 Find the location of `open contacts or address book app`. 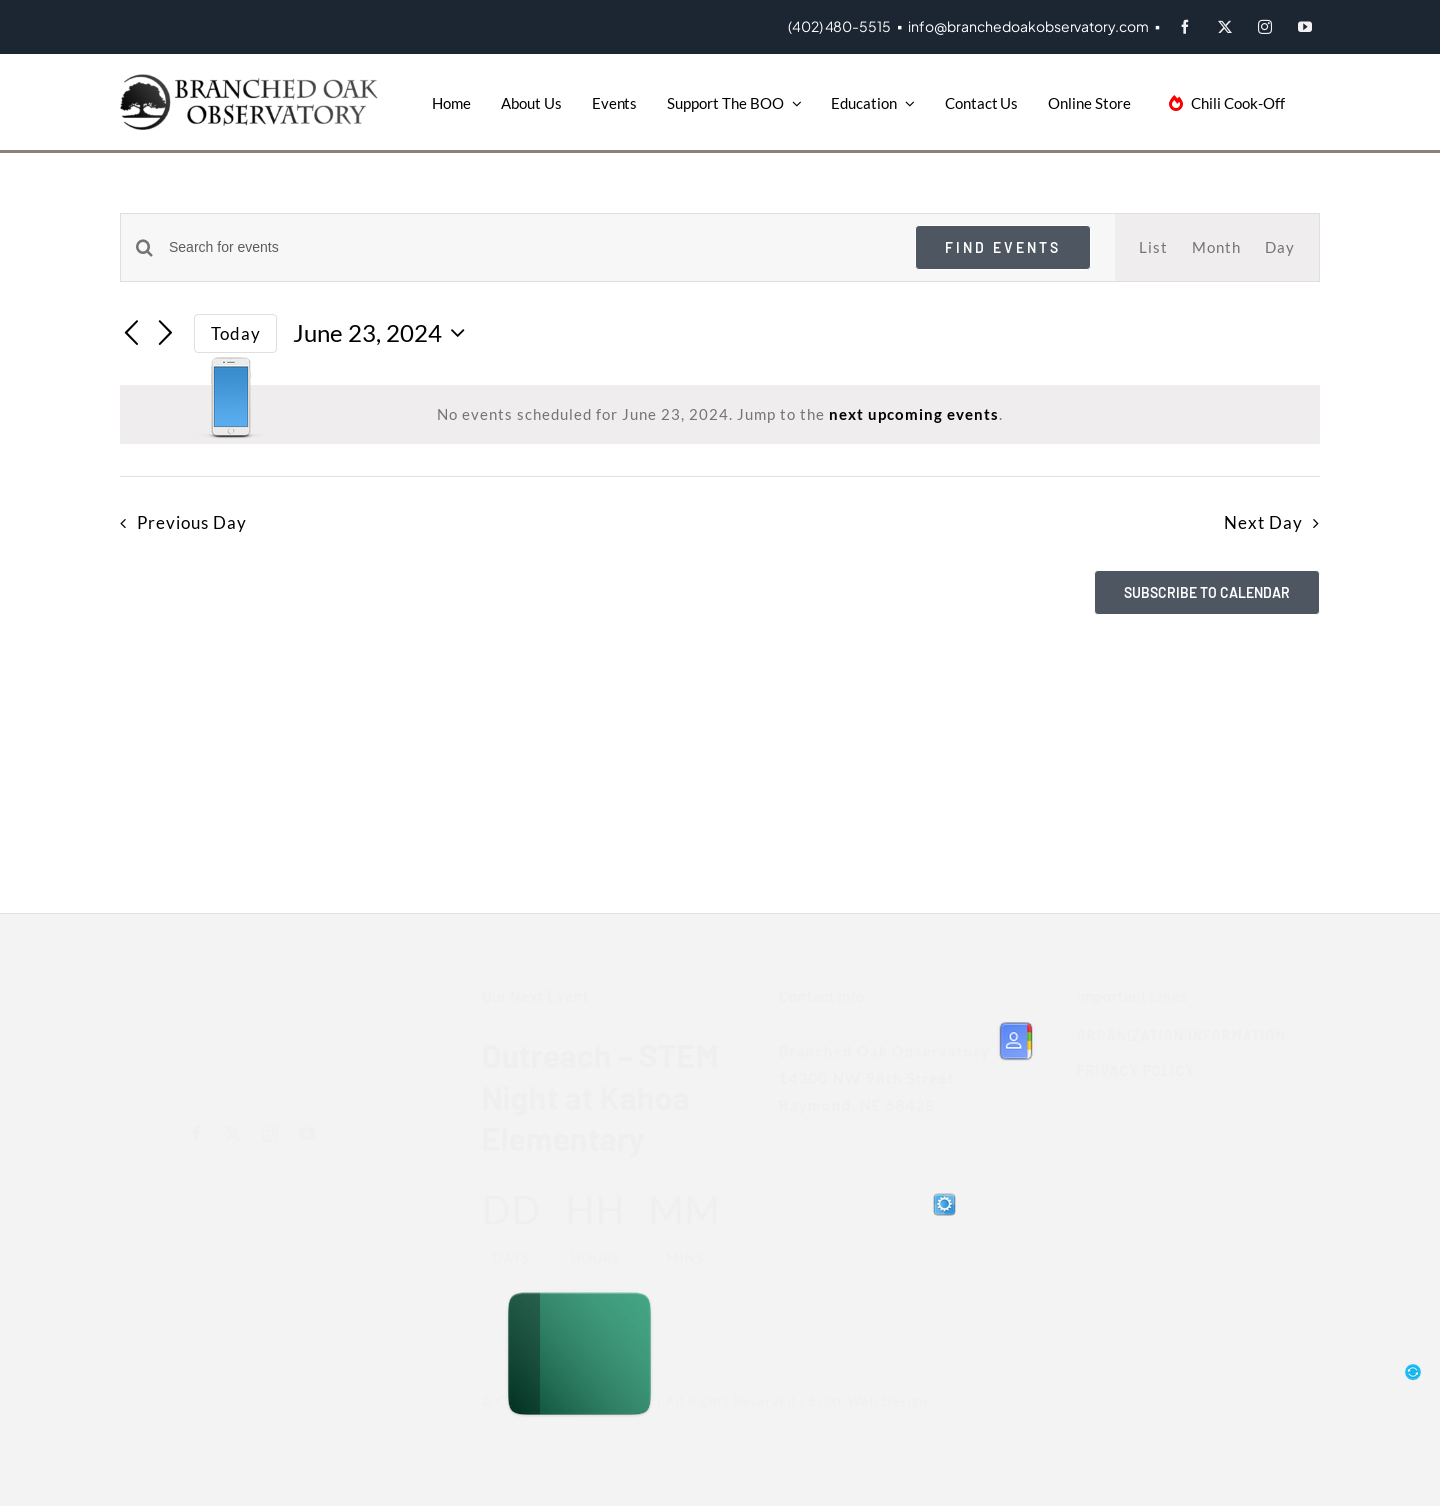

open contacts or address book app is located at coordinates (1016, 1041).